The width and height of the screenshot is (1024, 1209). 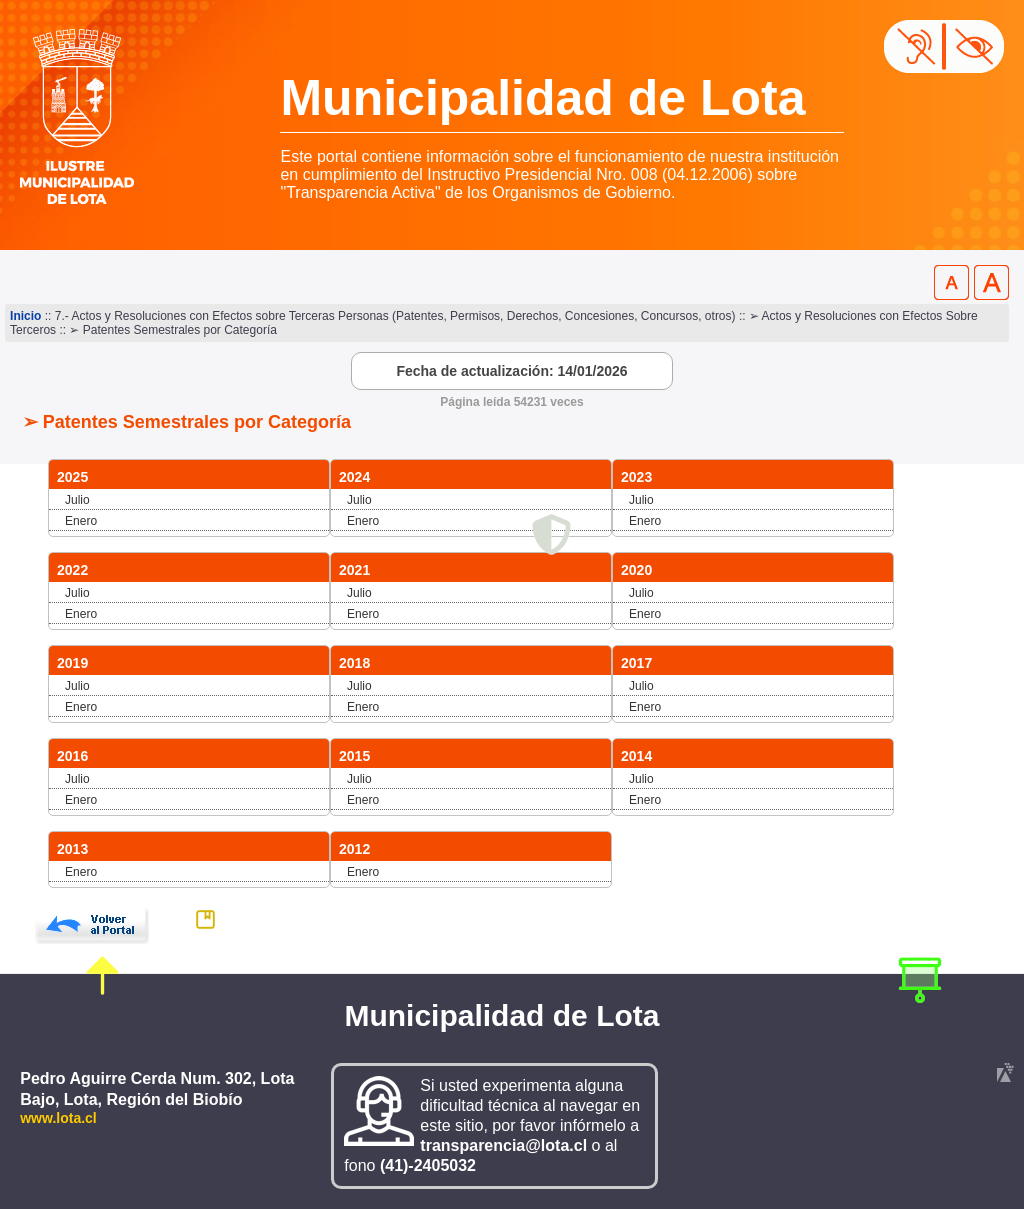 What do you see at coordinates (551, 534) in the screenshot?
I see `access security or privacy settings` at bounding box center [551, 534].